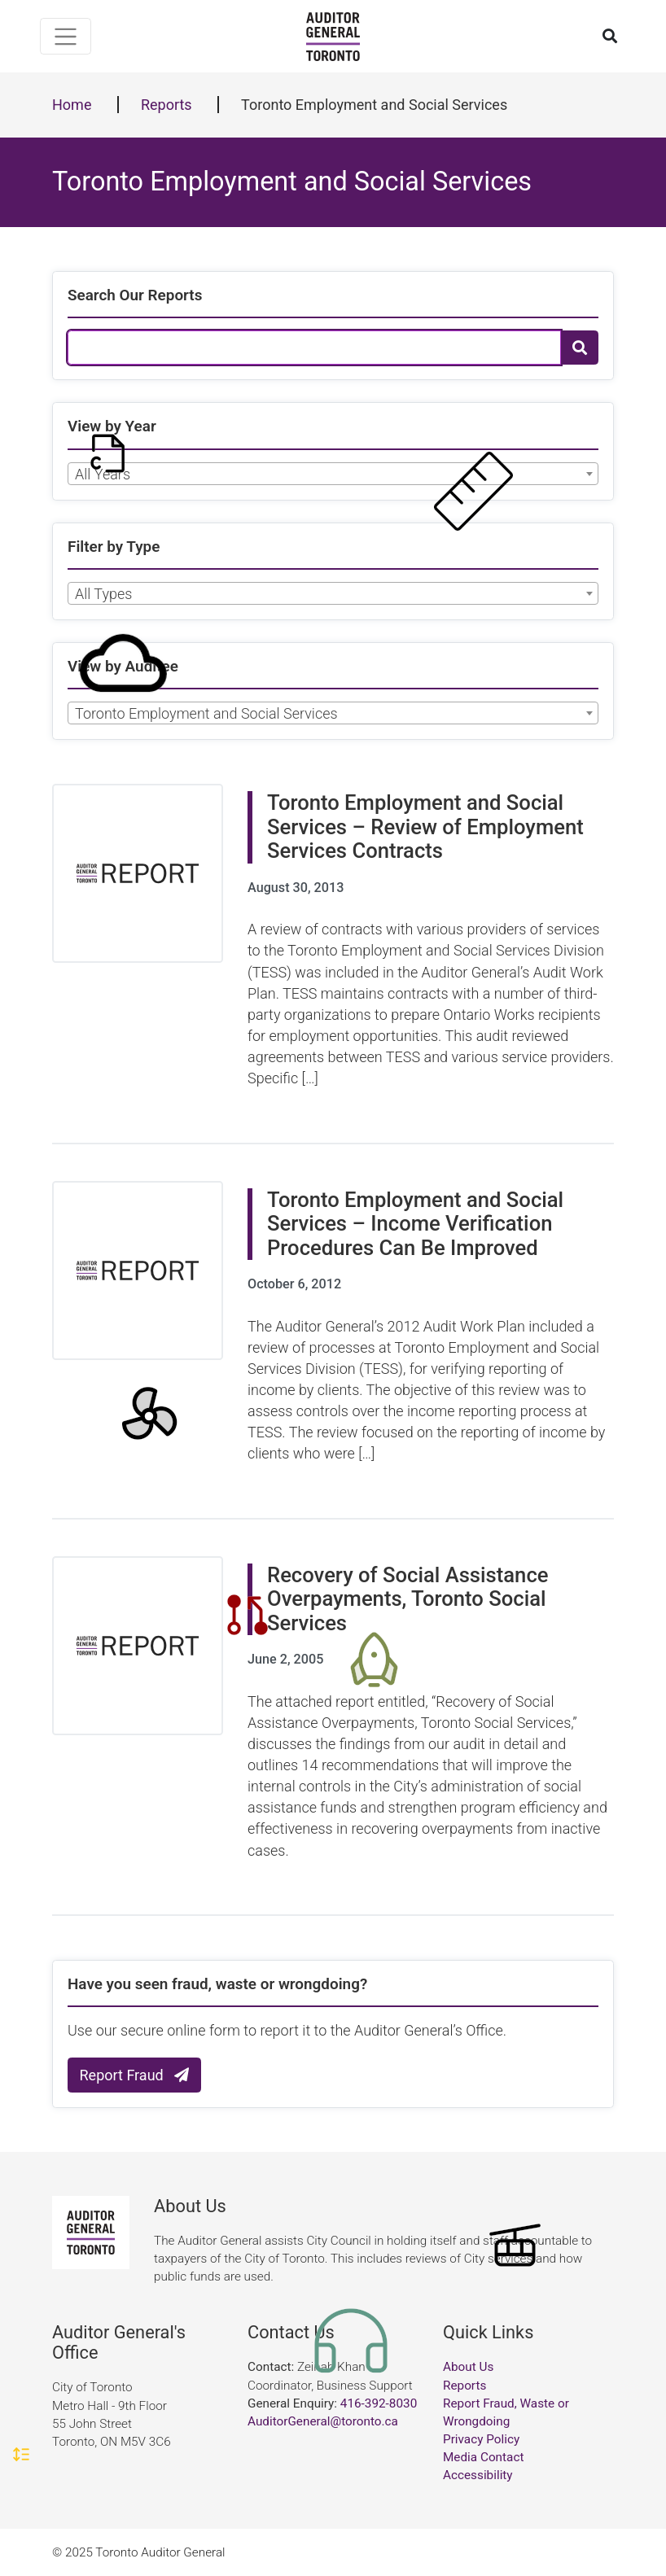 The width and height of the screenshot is (666, 2576). I want to click on access cable car or gondola transit information, so click(515, 2246).